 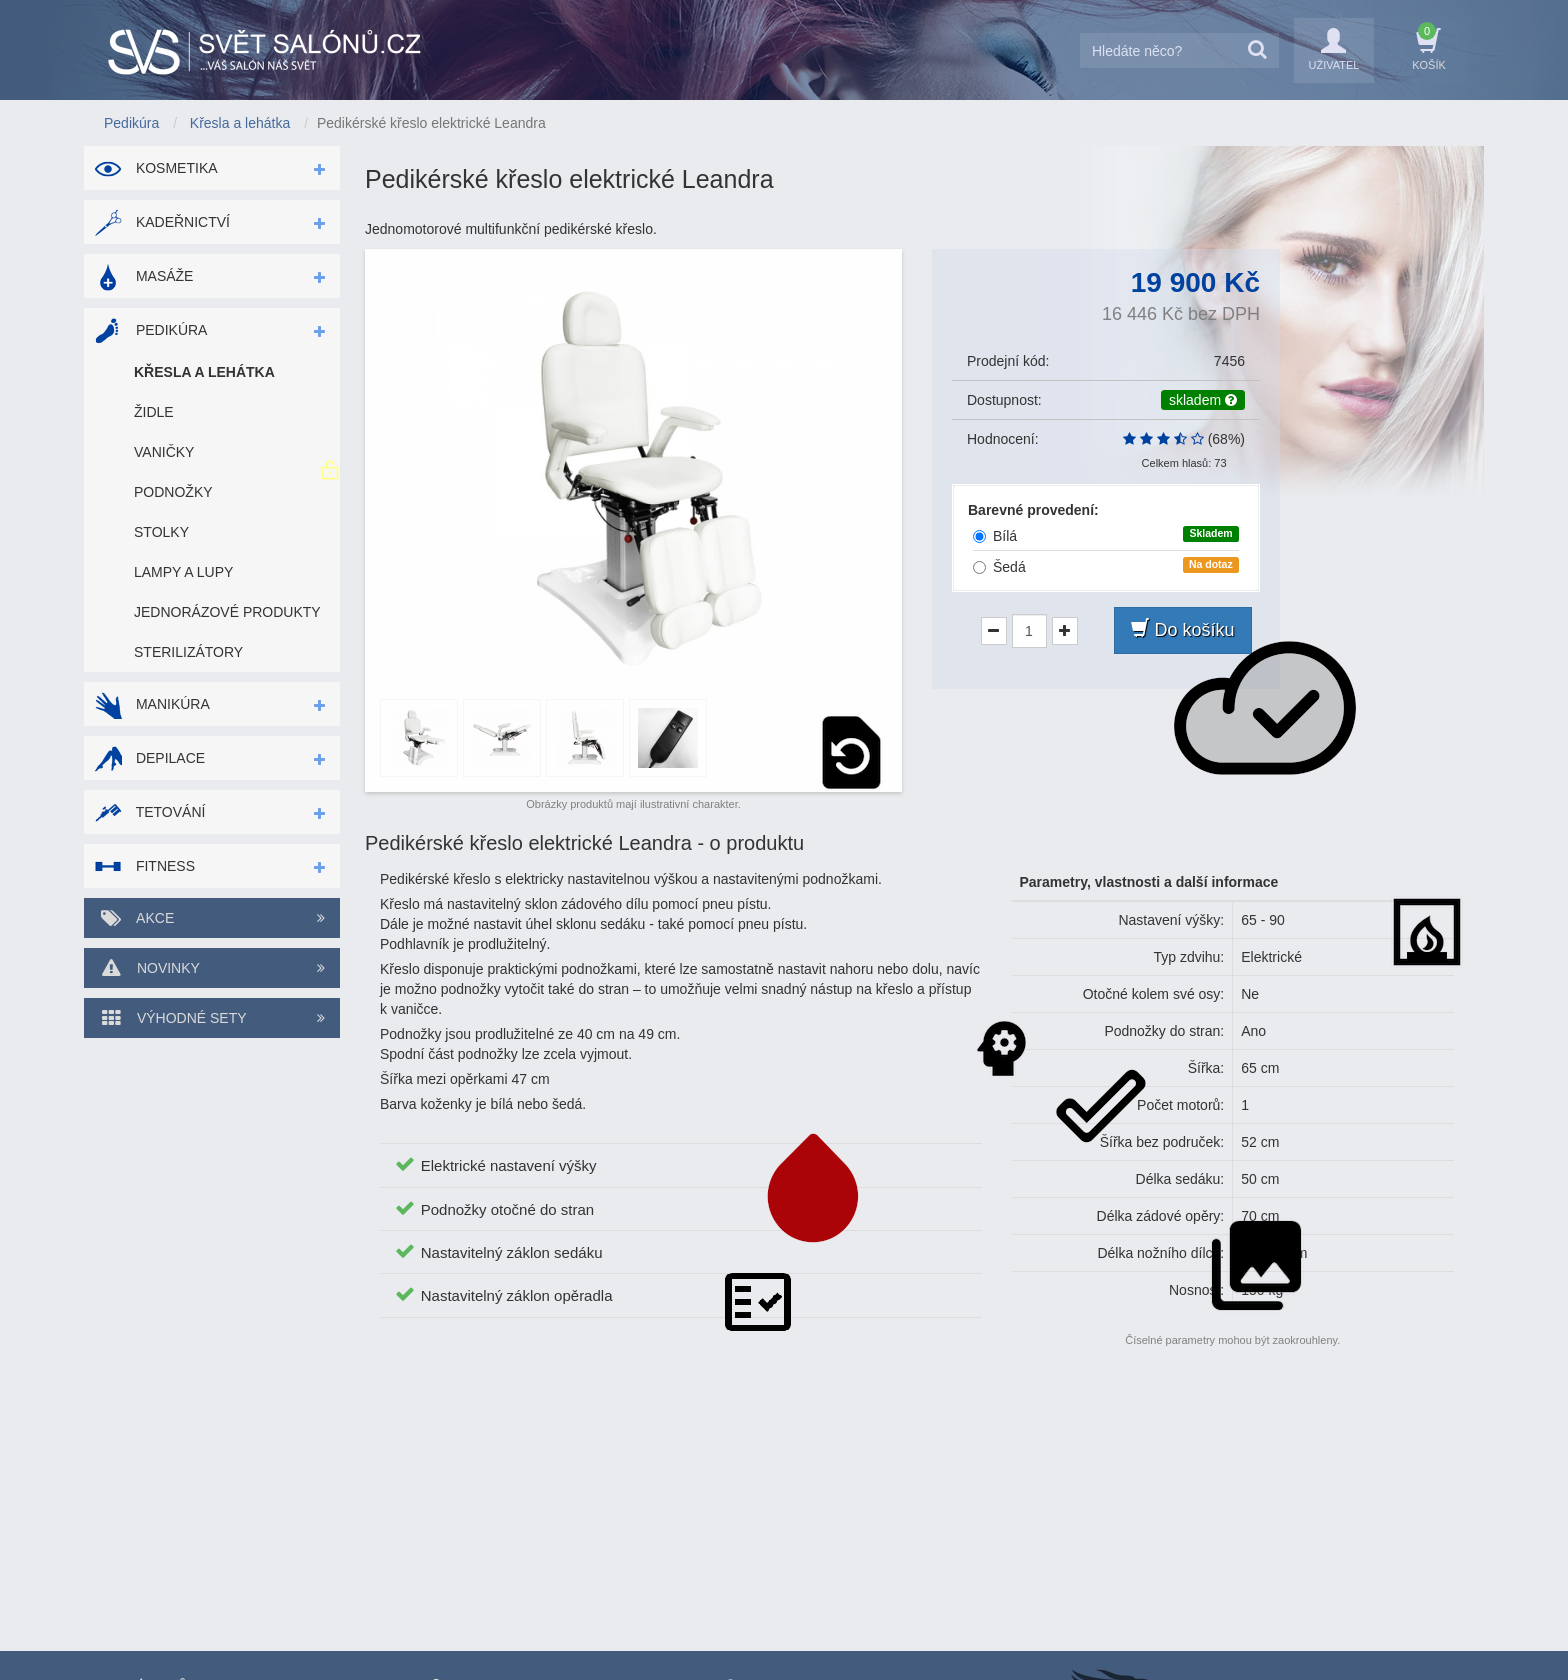 What do you see at coordinates (813, 1188) in the screenshot?
I see `adjust water or hydration settings` at bounding box center [813, 1188].